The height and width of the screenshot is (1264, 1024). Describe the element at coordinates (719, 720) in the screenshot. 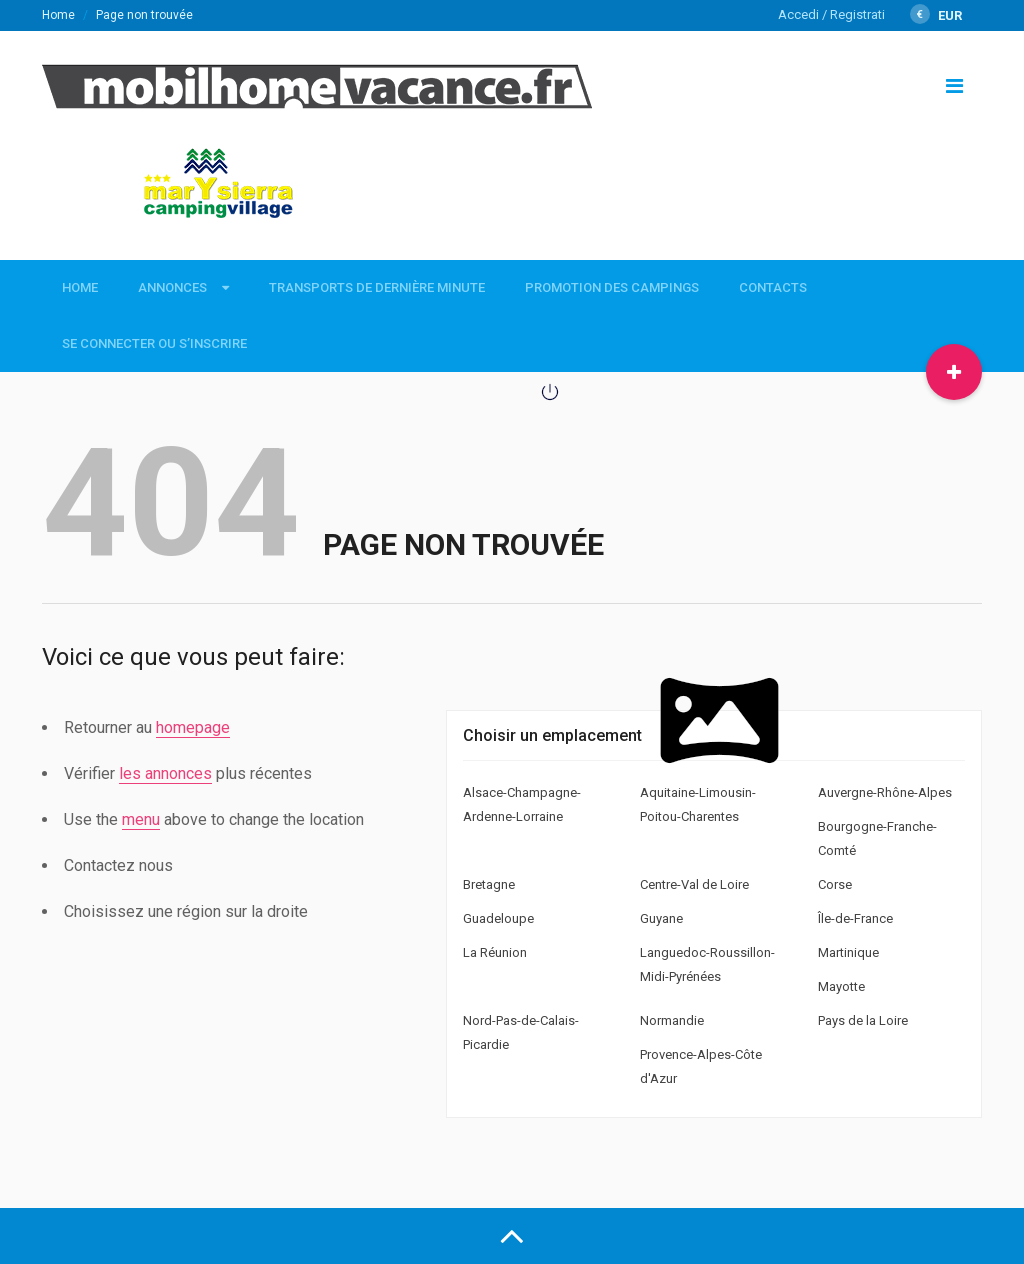

I see `view panoramic photo` at that location.